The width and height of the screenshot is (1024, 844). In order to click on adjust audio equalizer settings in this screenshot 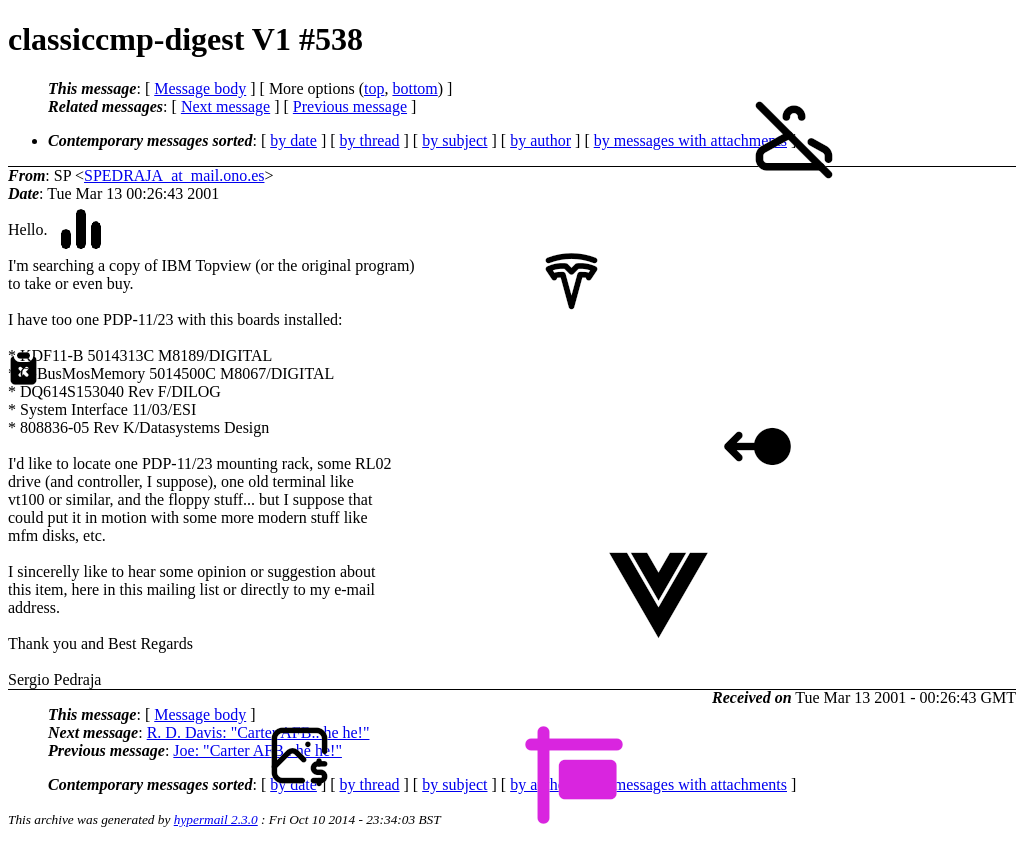, I will do `click(81, 229)`.